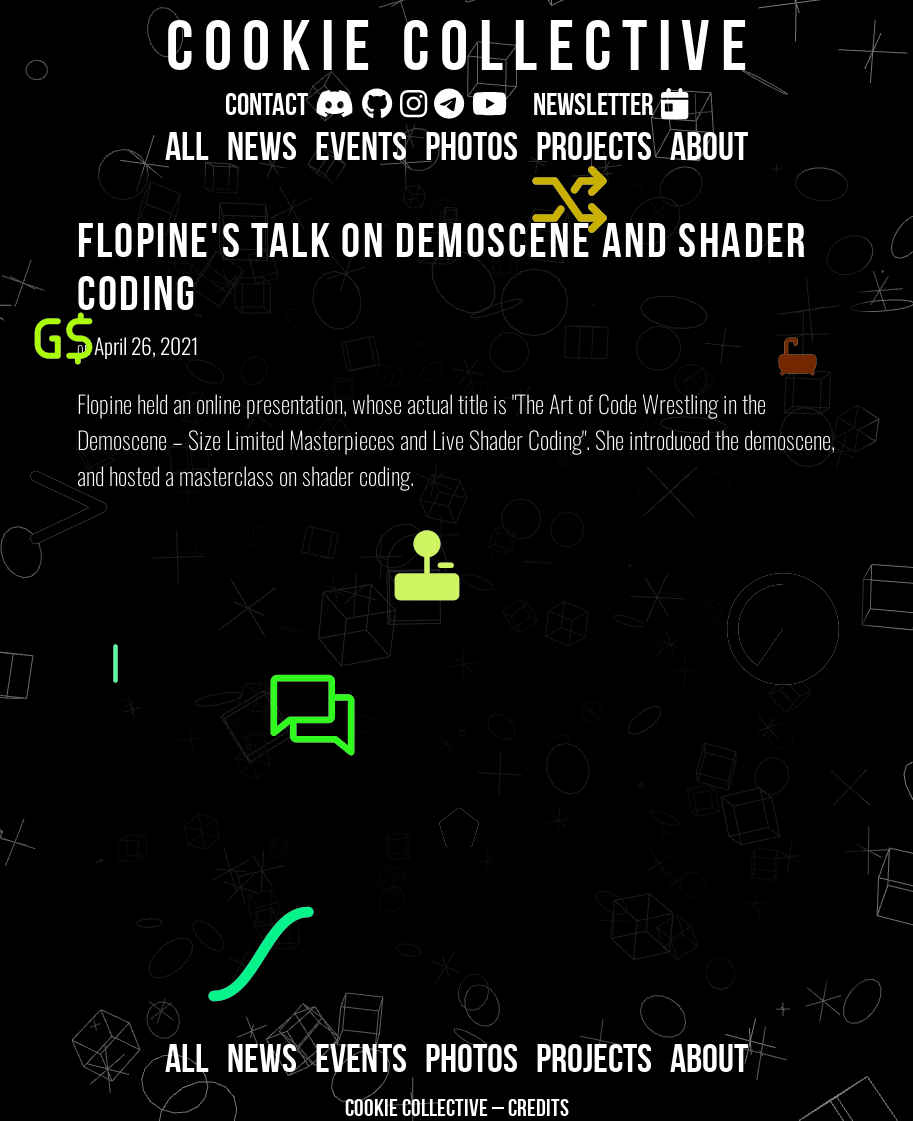 The height and width of the screenshot is (1121, 913). I want to click on guyanese dollar currency symbol, so click(63, 338).